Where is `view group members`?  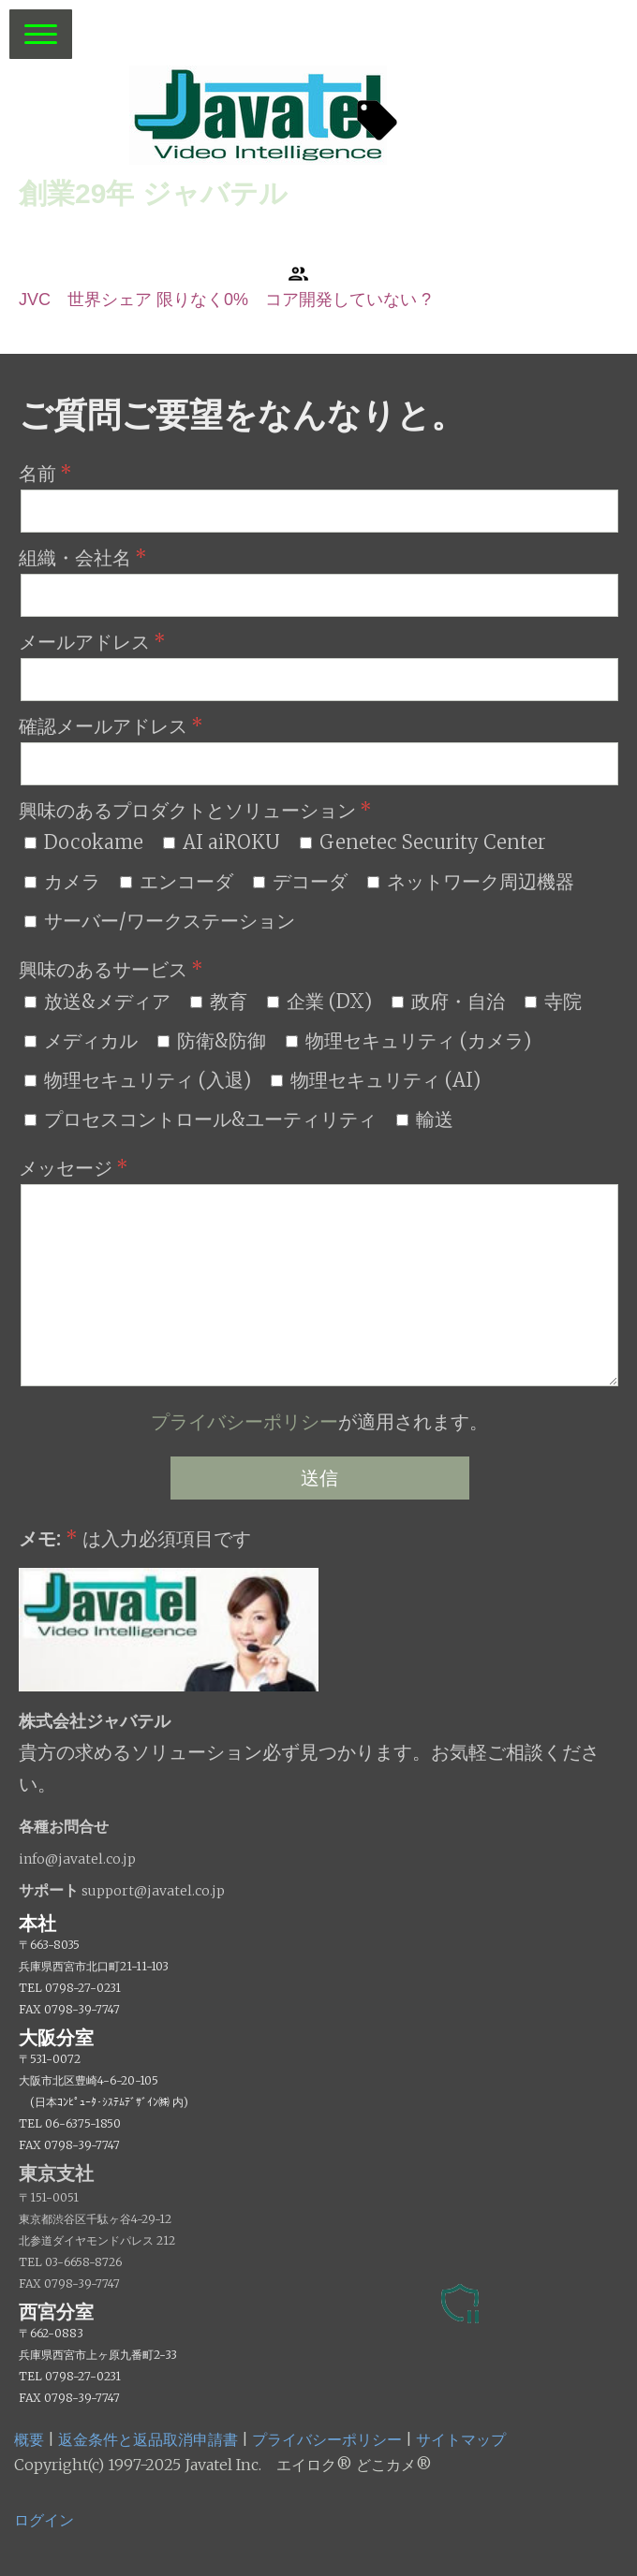
view group members is located at coordinates (298, 273).